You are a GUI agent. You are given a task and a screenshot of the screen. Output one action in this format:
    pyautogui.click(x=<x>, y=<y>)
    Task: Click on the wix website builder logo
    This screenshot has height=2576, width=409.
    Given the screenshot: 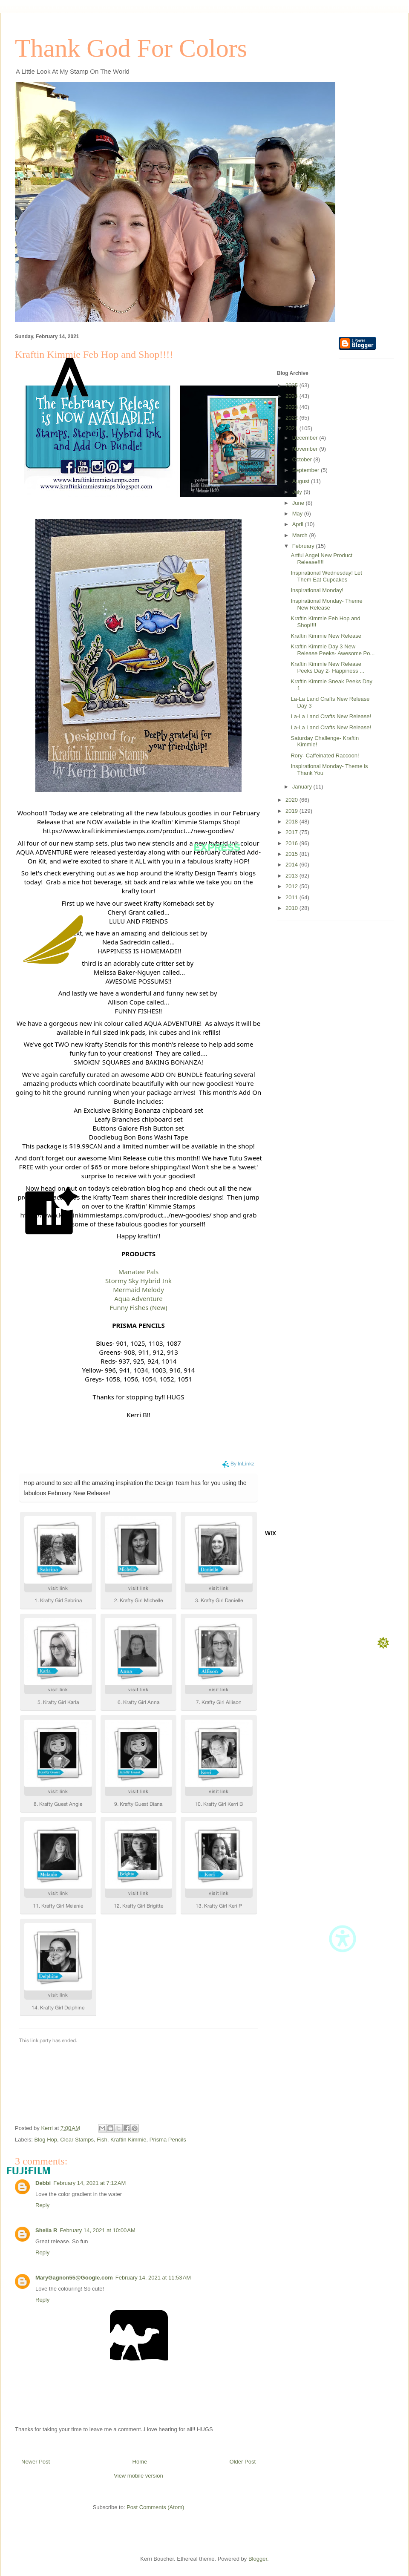 What is the action you would take?
    pyautogui.click(x=271, y=1533)
    